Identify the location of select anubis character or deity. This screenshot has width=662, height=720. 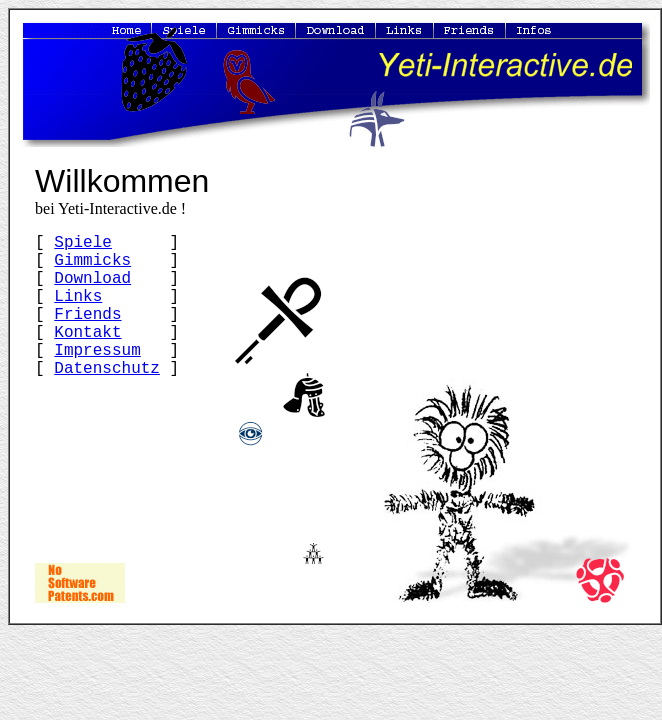
(377, 119).